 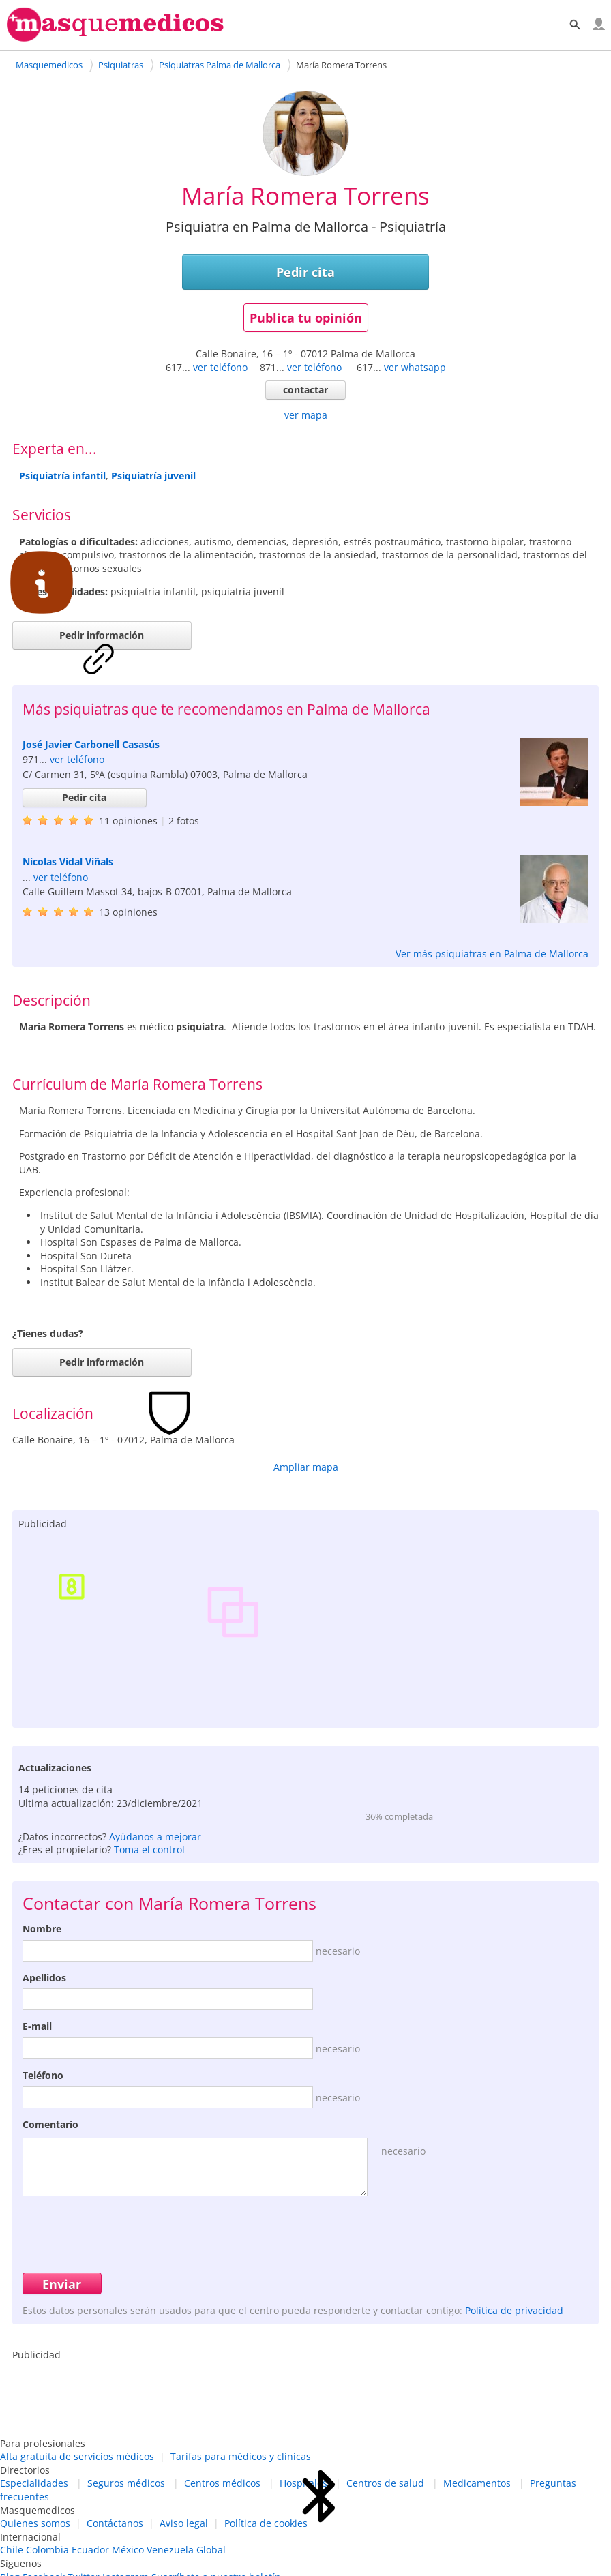 What do you see at coordinates (42, 582) in the screenshot?
I see `view more information or details` at bounding box center [42, 582].